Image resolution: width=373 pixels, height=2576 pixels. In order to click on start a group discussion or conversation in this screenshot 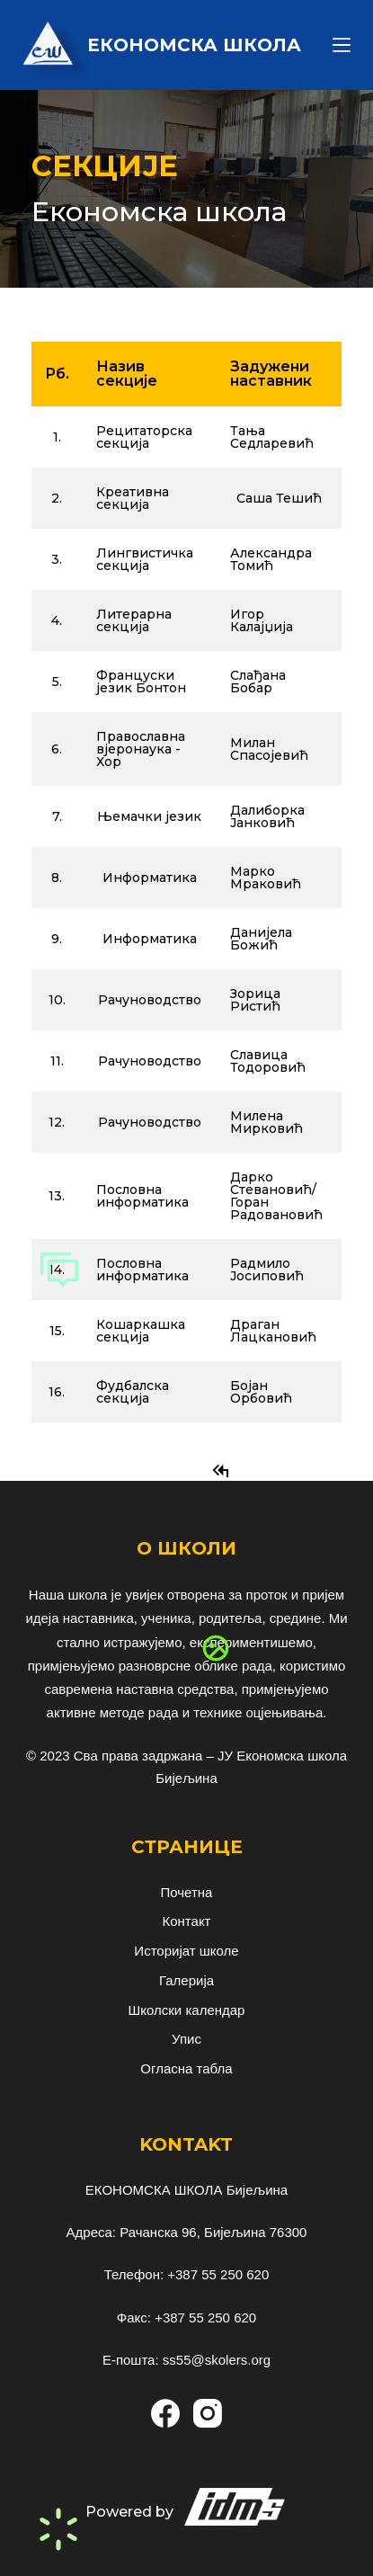, I will do `click(59, 1270)`.